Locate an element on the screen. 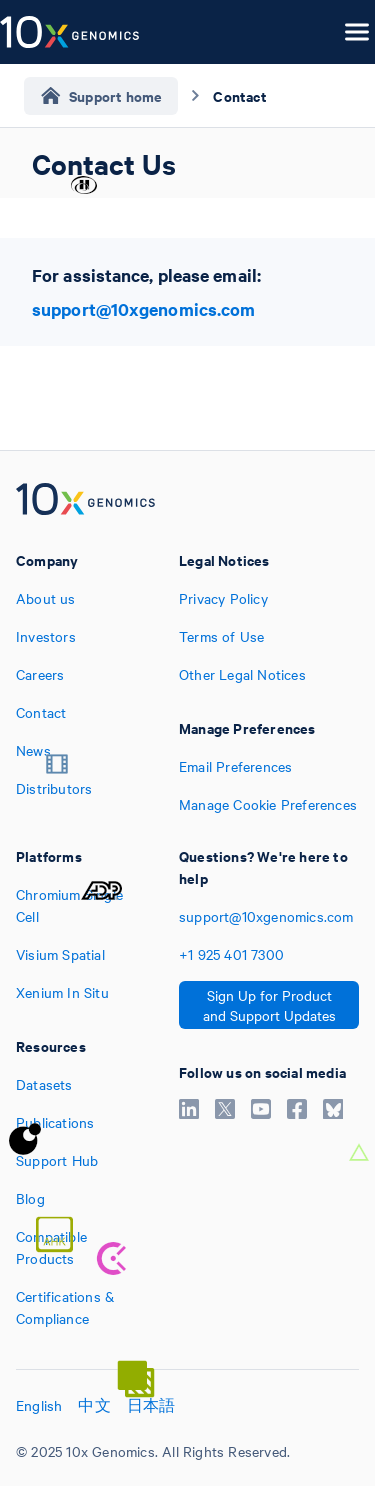  open clockify time tracking app is located at coordinates (111, 1258).